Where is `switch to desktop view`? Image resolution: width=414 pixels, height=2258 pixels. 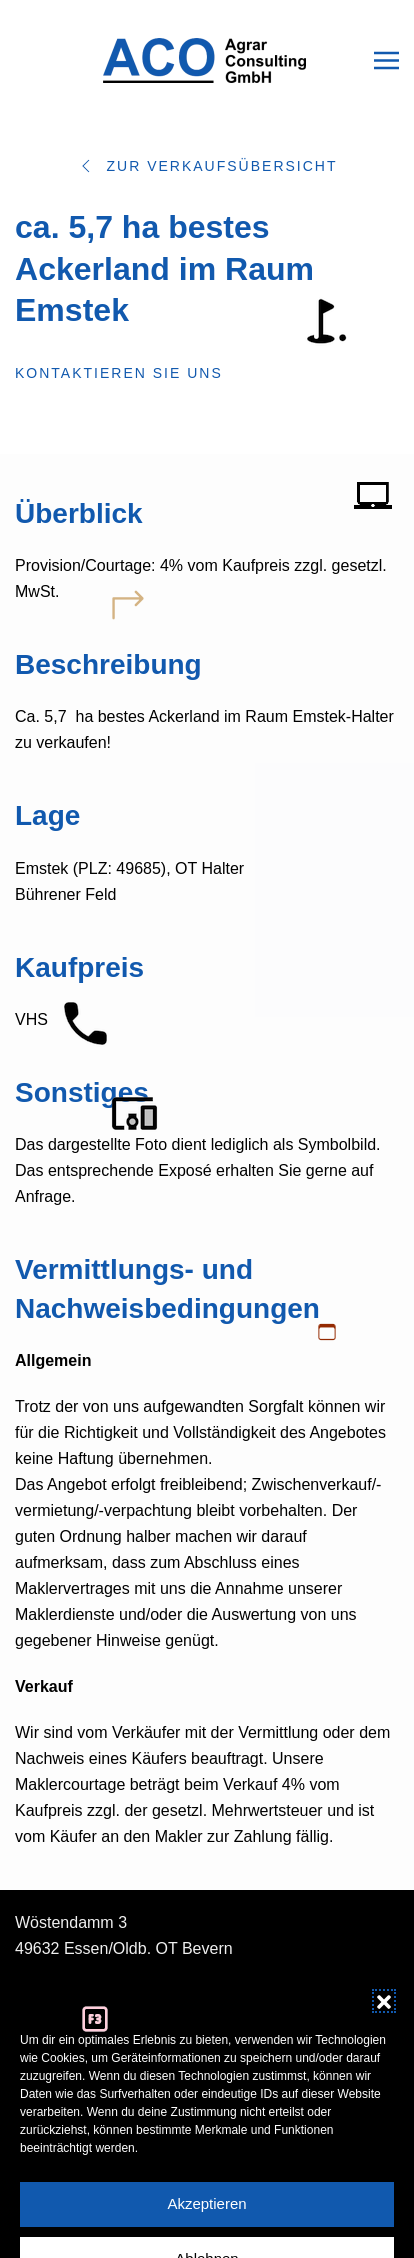
switch to desktop view is located at coordinates (373, 496).